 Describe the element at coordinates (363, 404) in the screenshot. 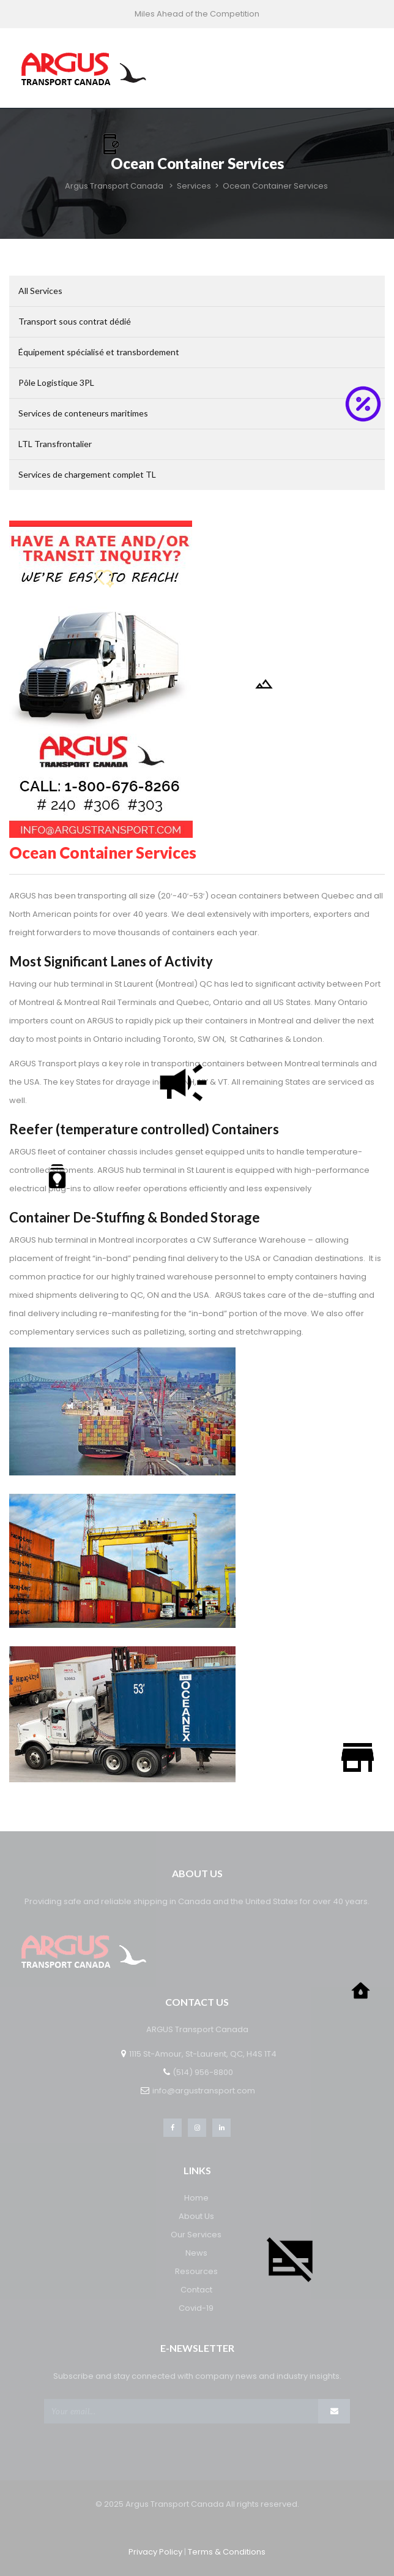

I see `view available discounts or promotions` at that location.